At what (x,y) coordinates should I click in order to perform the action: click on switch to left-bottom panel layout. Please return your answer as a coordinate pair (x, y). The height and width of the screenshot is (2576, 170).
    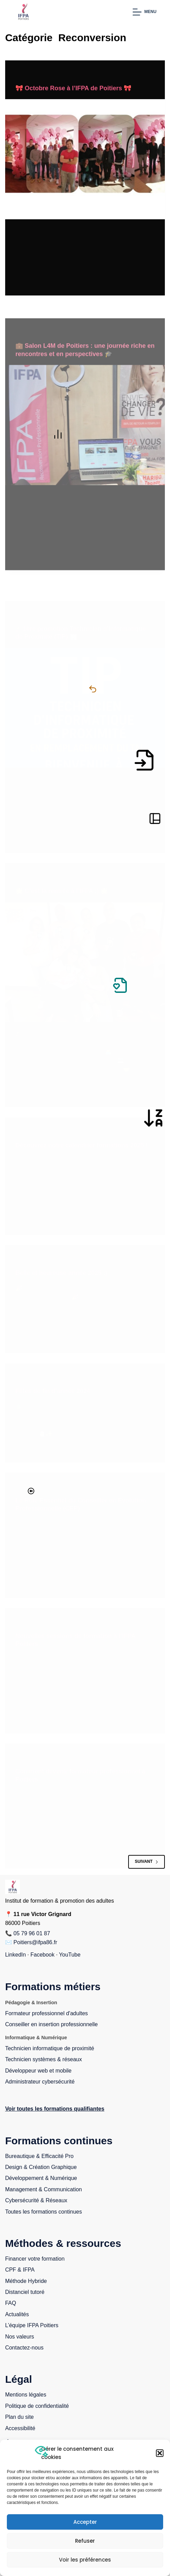
    Looking at the image, I should click on (155, 819).